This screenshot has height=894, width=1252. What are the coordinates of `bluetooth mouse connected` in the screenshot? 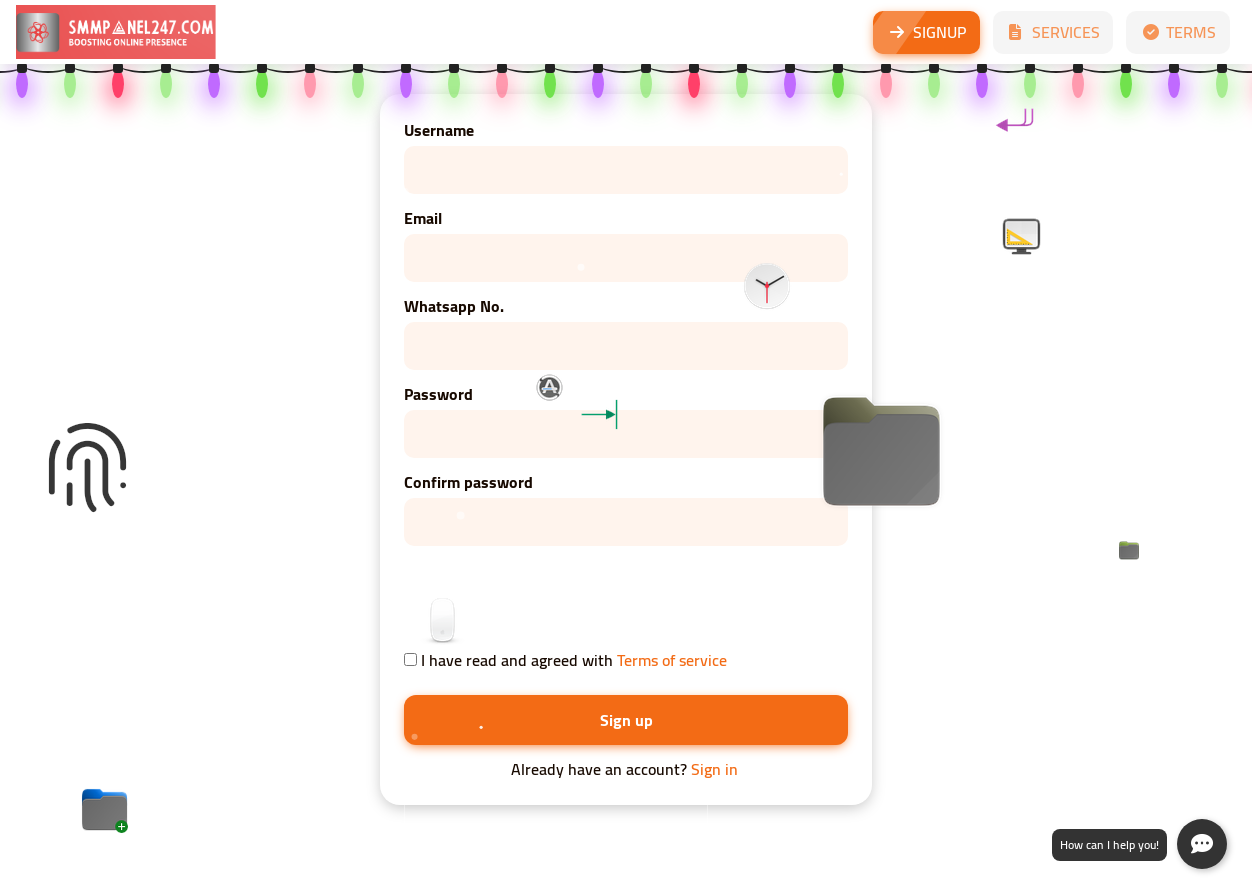 It's located at (442, 621).